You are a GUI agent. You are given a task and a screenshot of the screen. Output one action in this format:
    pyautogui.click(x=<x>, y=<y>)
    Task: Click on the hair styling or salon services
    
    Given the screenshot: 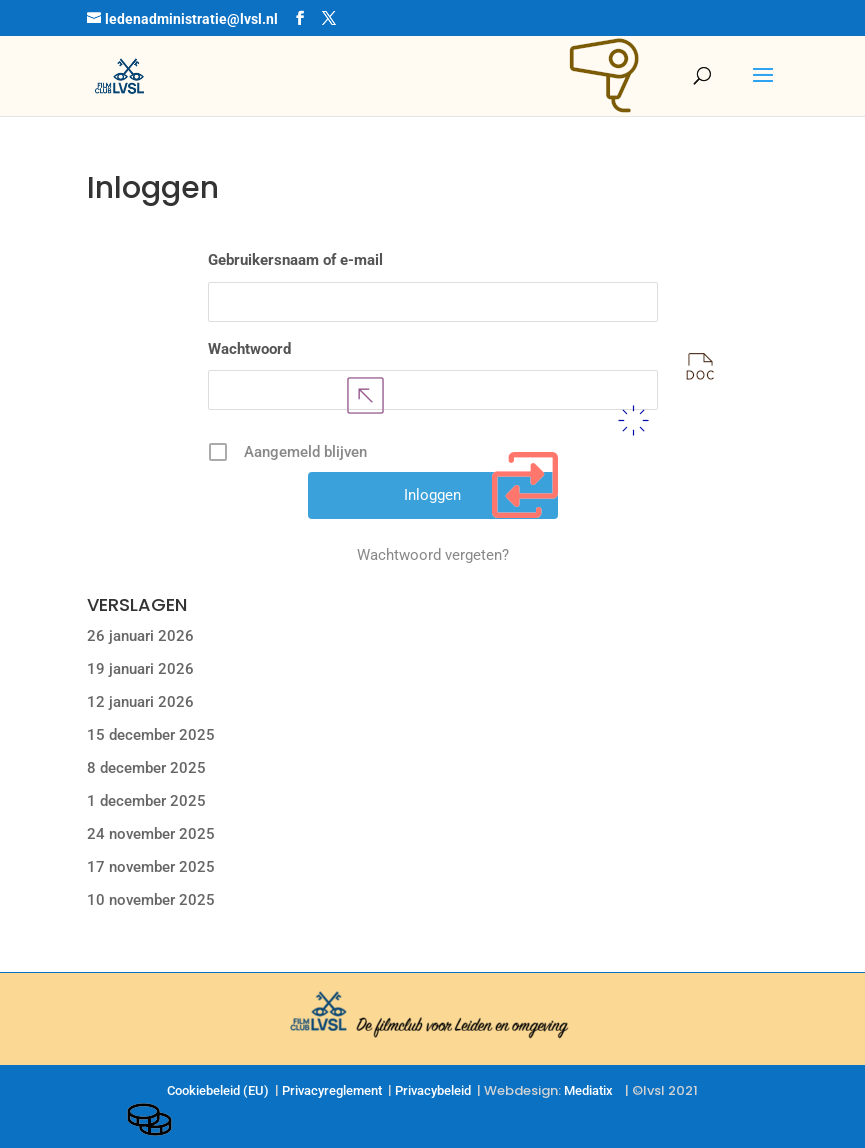 What is the action you would take?
    pyautogui.click(x=605, y=71)
    